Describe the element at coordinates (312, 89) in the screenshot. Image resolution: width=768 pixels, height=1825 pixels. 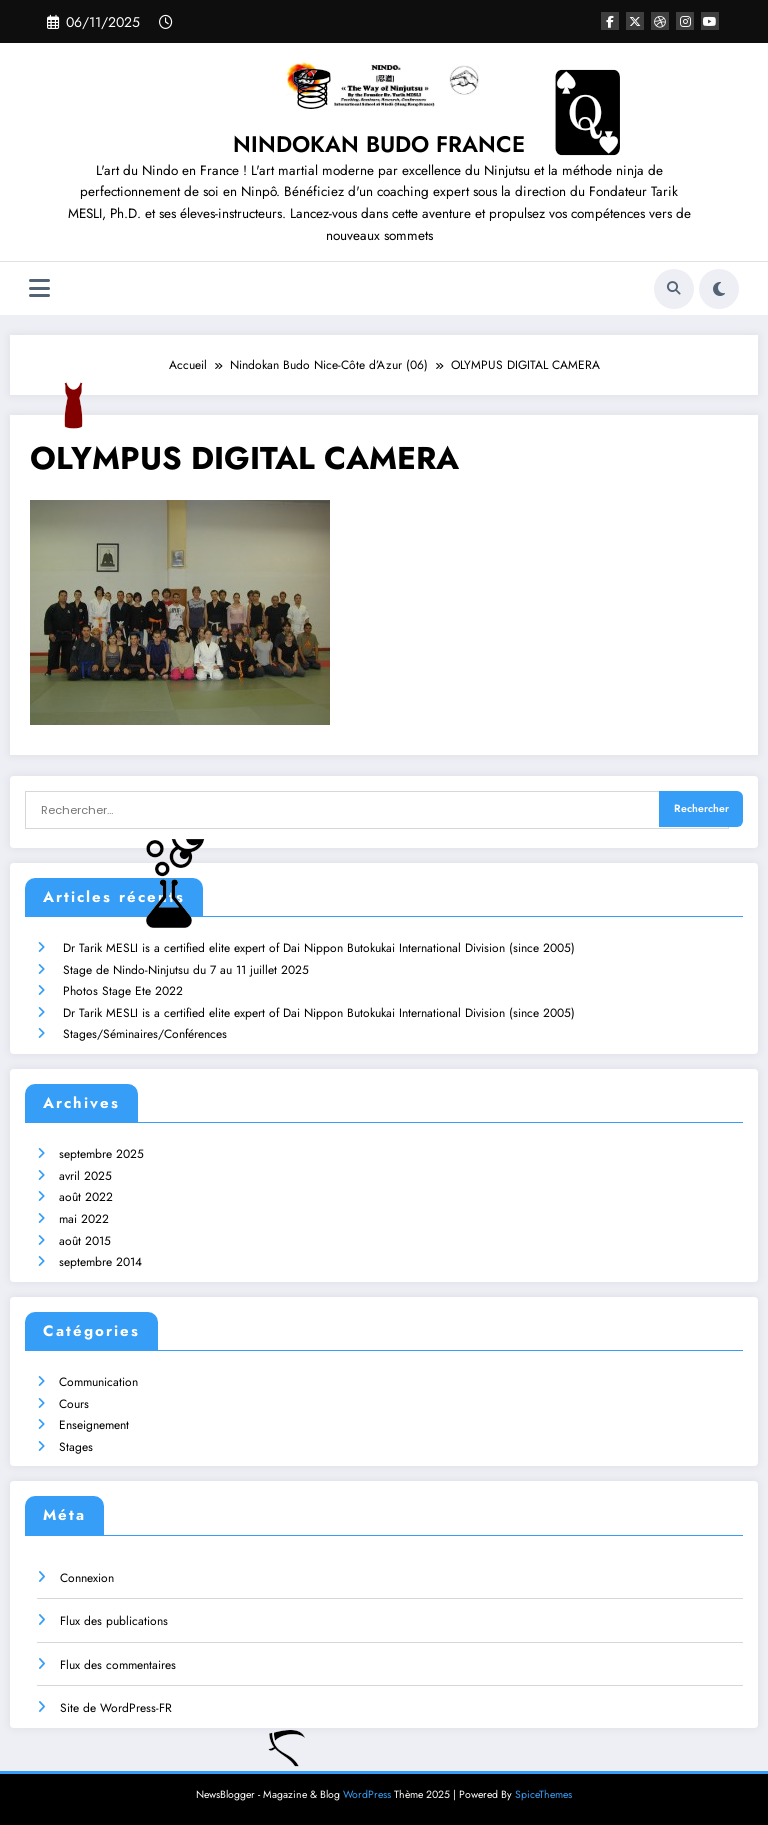
I see `spring or bounce mechanic in a game` at that location.